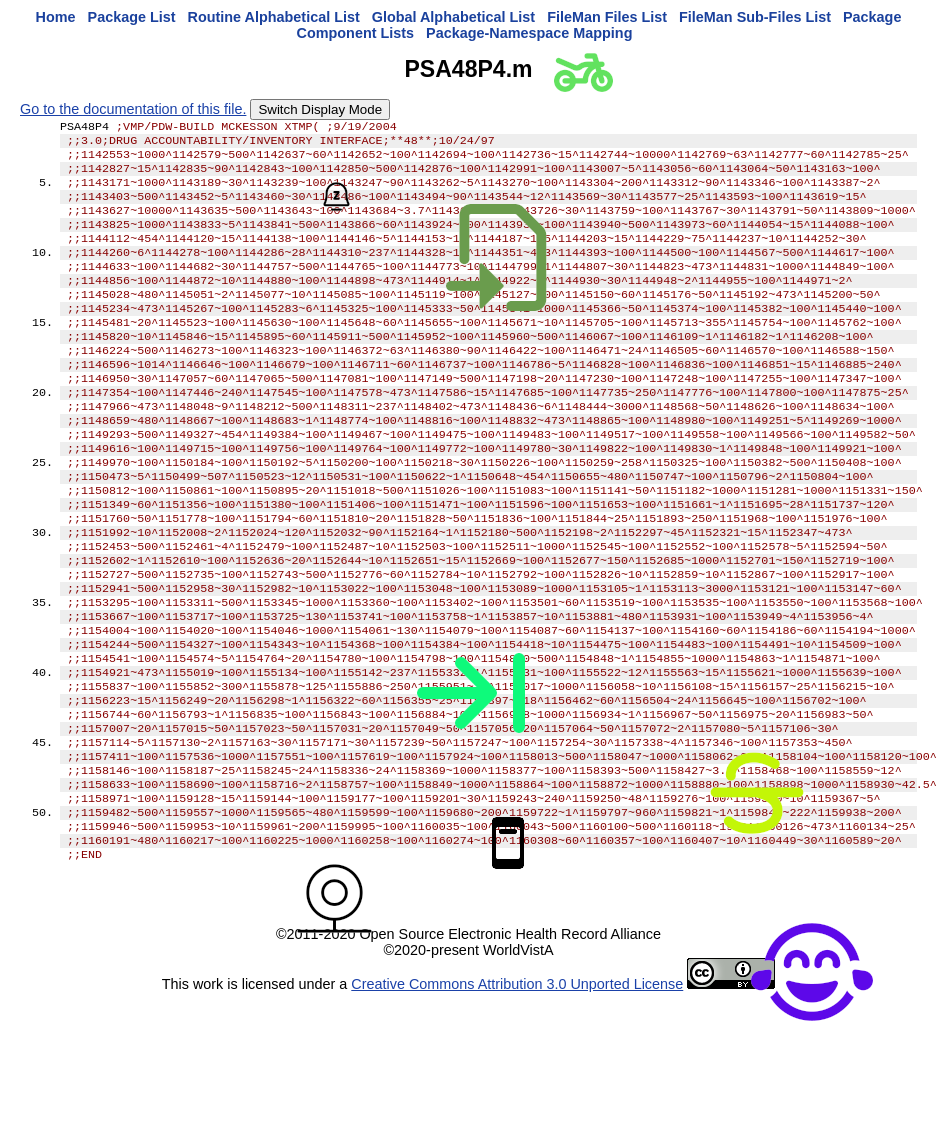  I want to click on apply strikethrough formatting to selected text, so click(757, 794).